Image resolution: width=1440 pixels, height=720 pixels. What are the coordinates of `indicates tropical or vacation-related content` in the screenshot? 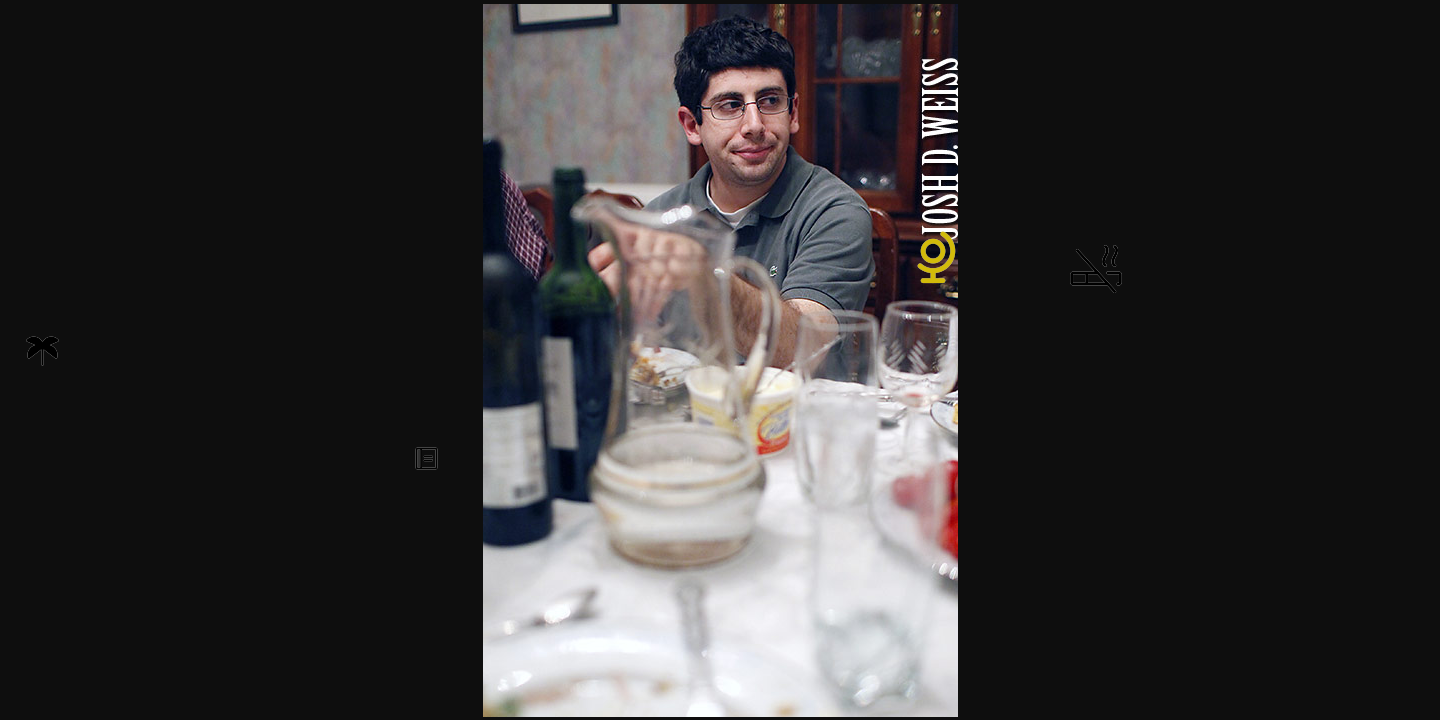 It's located at (42, 350).